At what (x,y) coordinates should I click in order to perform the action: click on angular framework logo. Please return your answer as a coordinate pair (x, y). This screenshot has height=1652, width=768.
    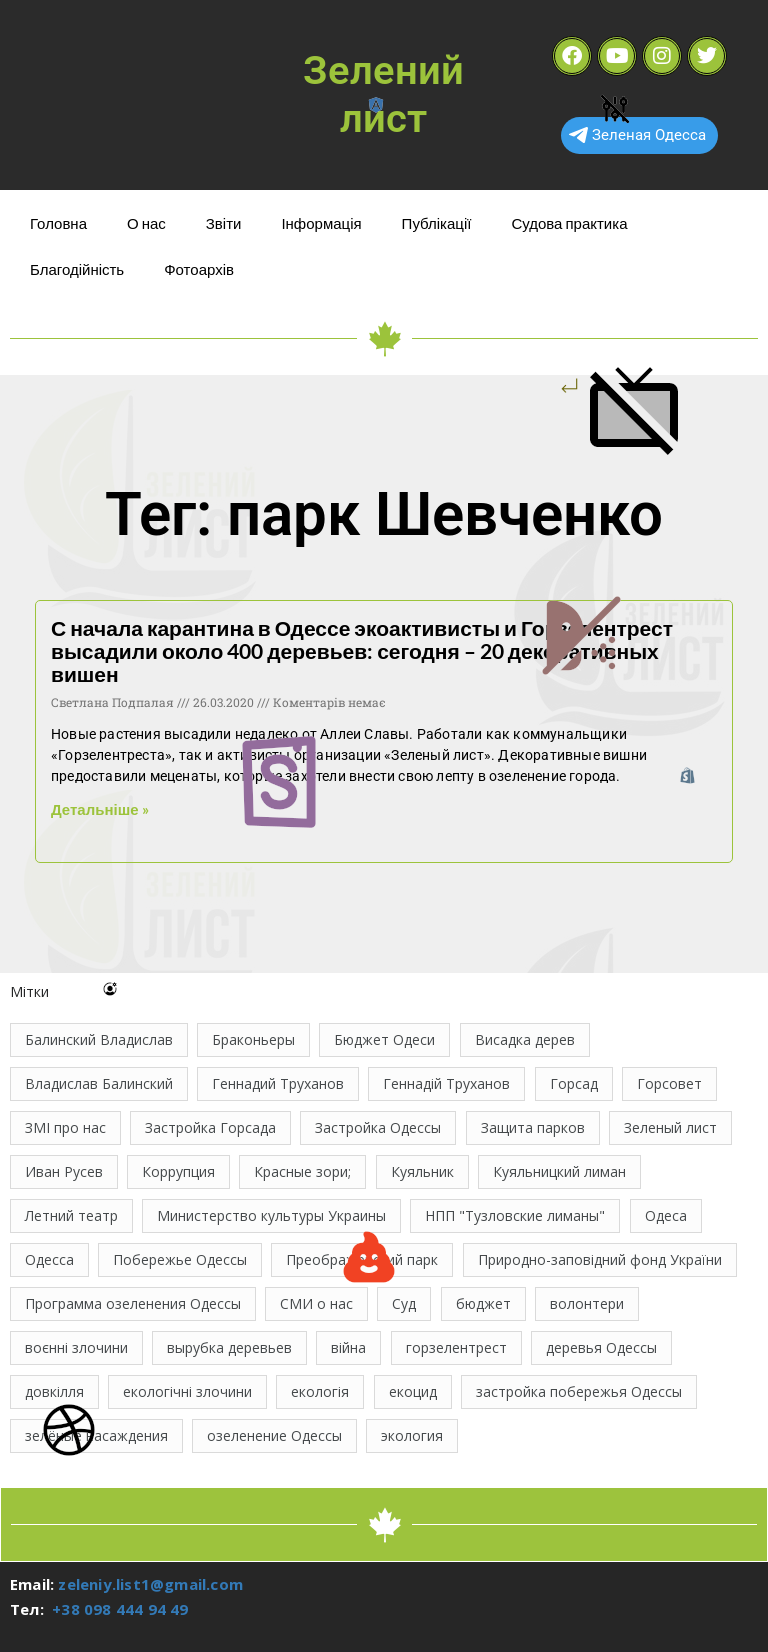
    Looking at the image, I should click on (376, 105).